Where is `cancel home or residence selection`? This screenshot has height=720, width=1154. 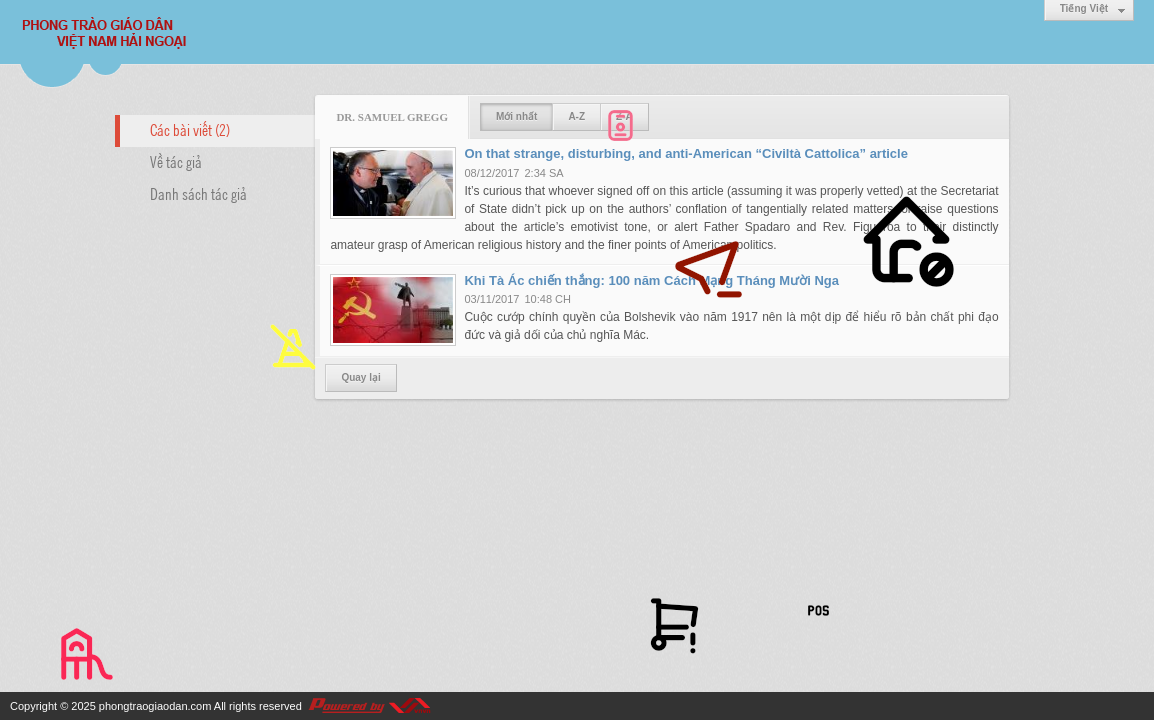 cancel home or residence selection is located at coordinates (906, 239).